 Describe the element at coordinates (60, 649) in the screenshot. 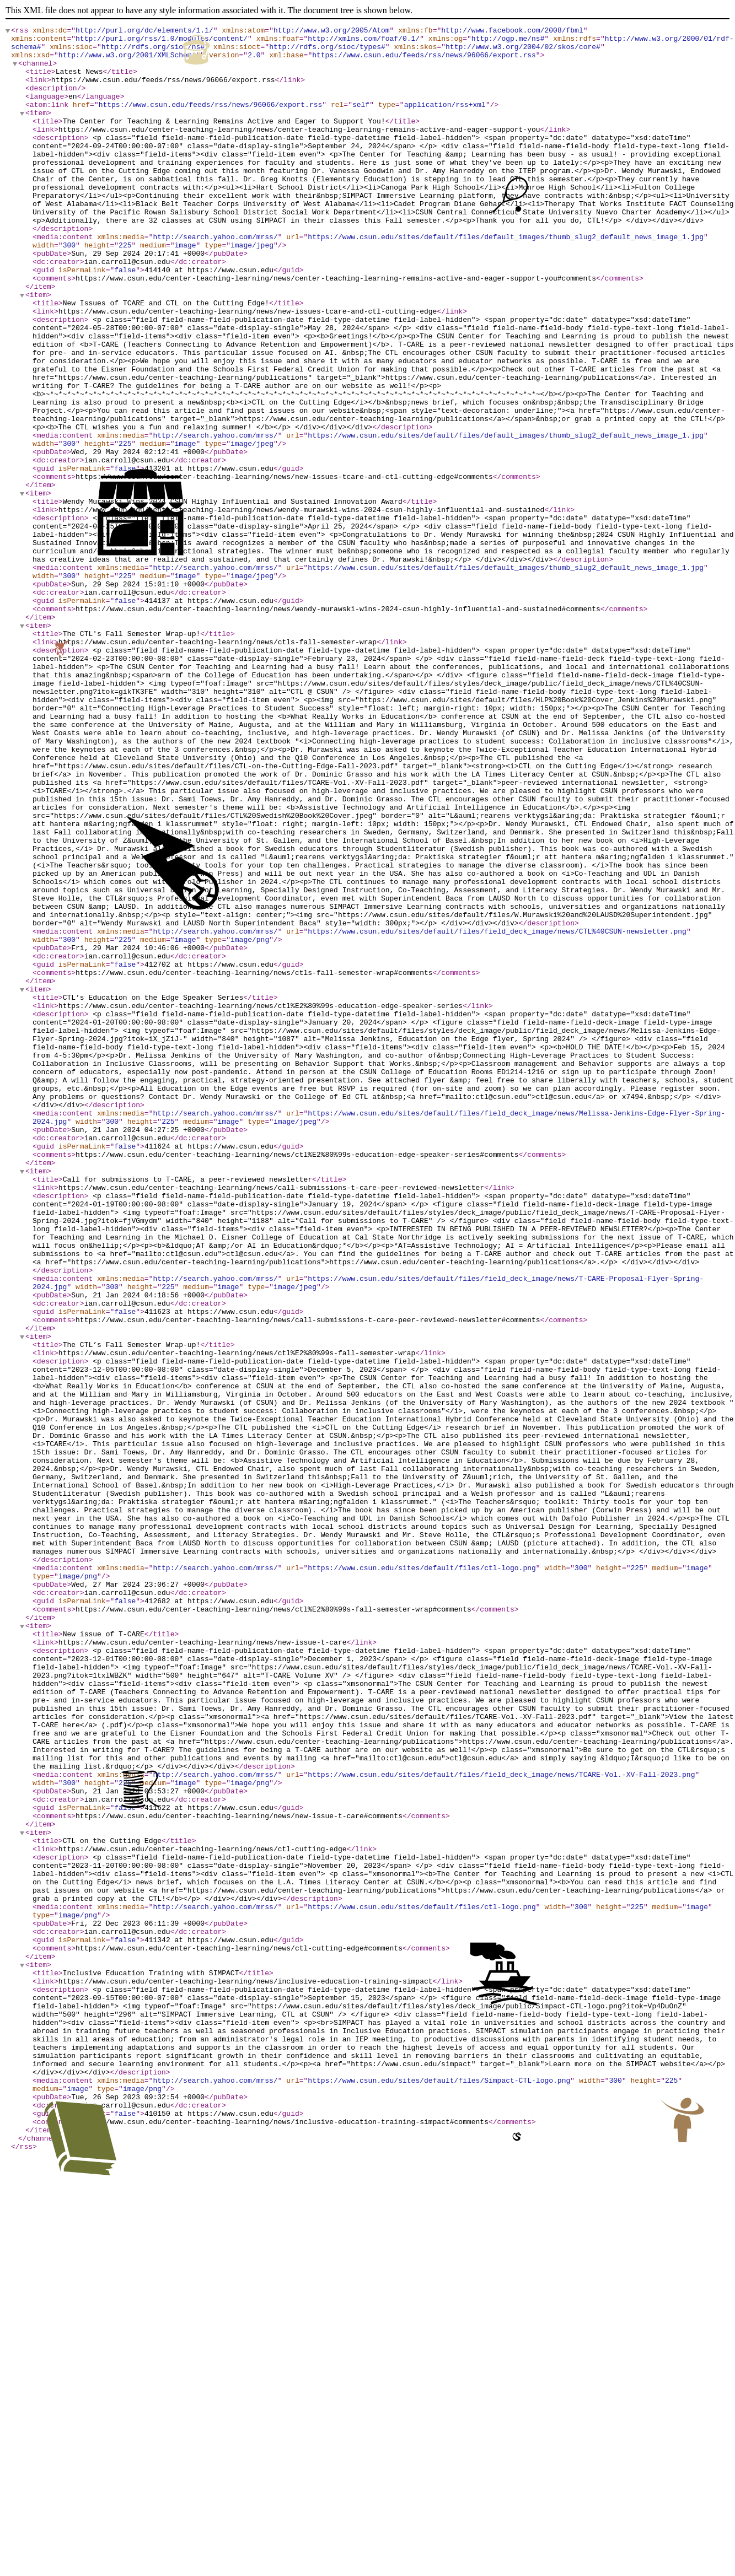

I see `indicates heartbreak or emotional damage status` at that location.